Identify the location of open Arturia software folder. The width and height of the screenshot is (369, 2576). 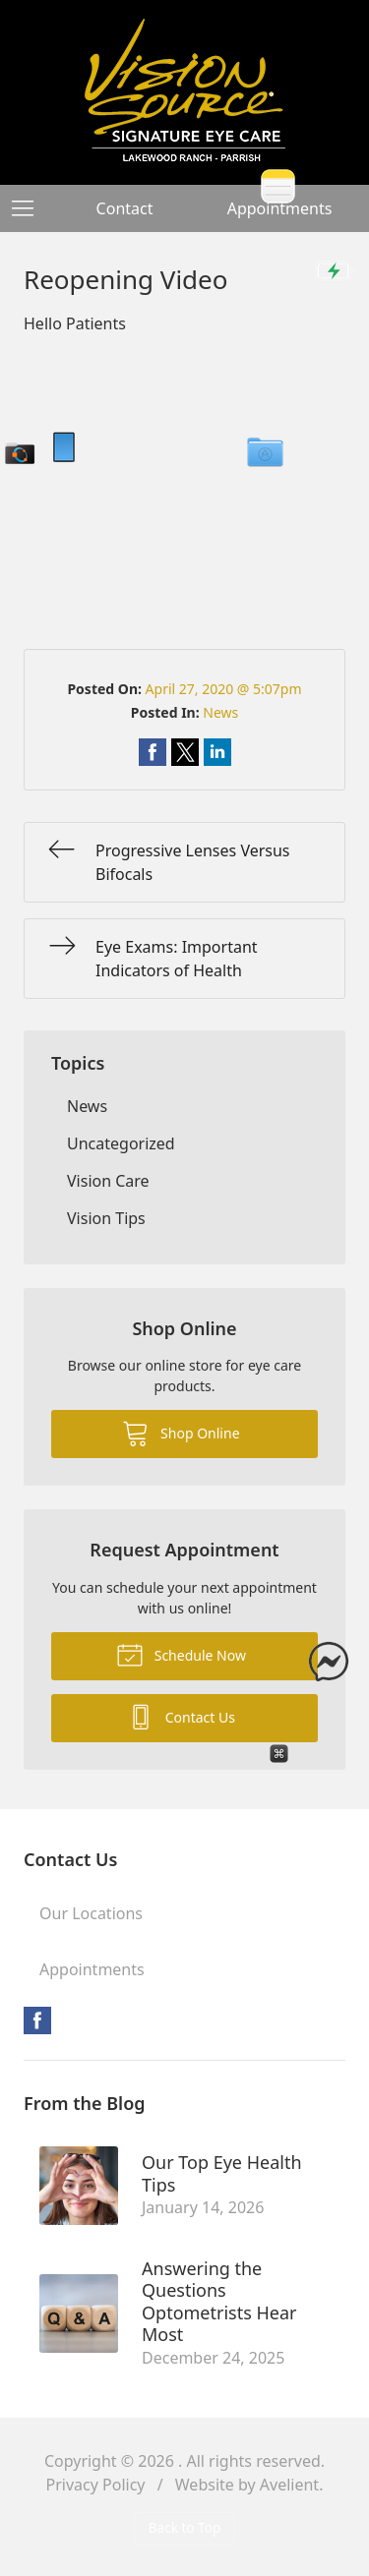
(265, 451).